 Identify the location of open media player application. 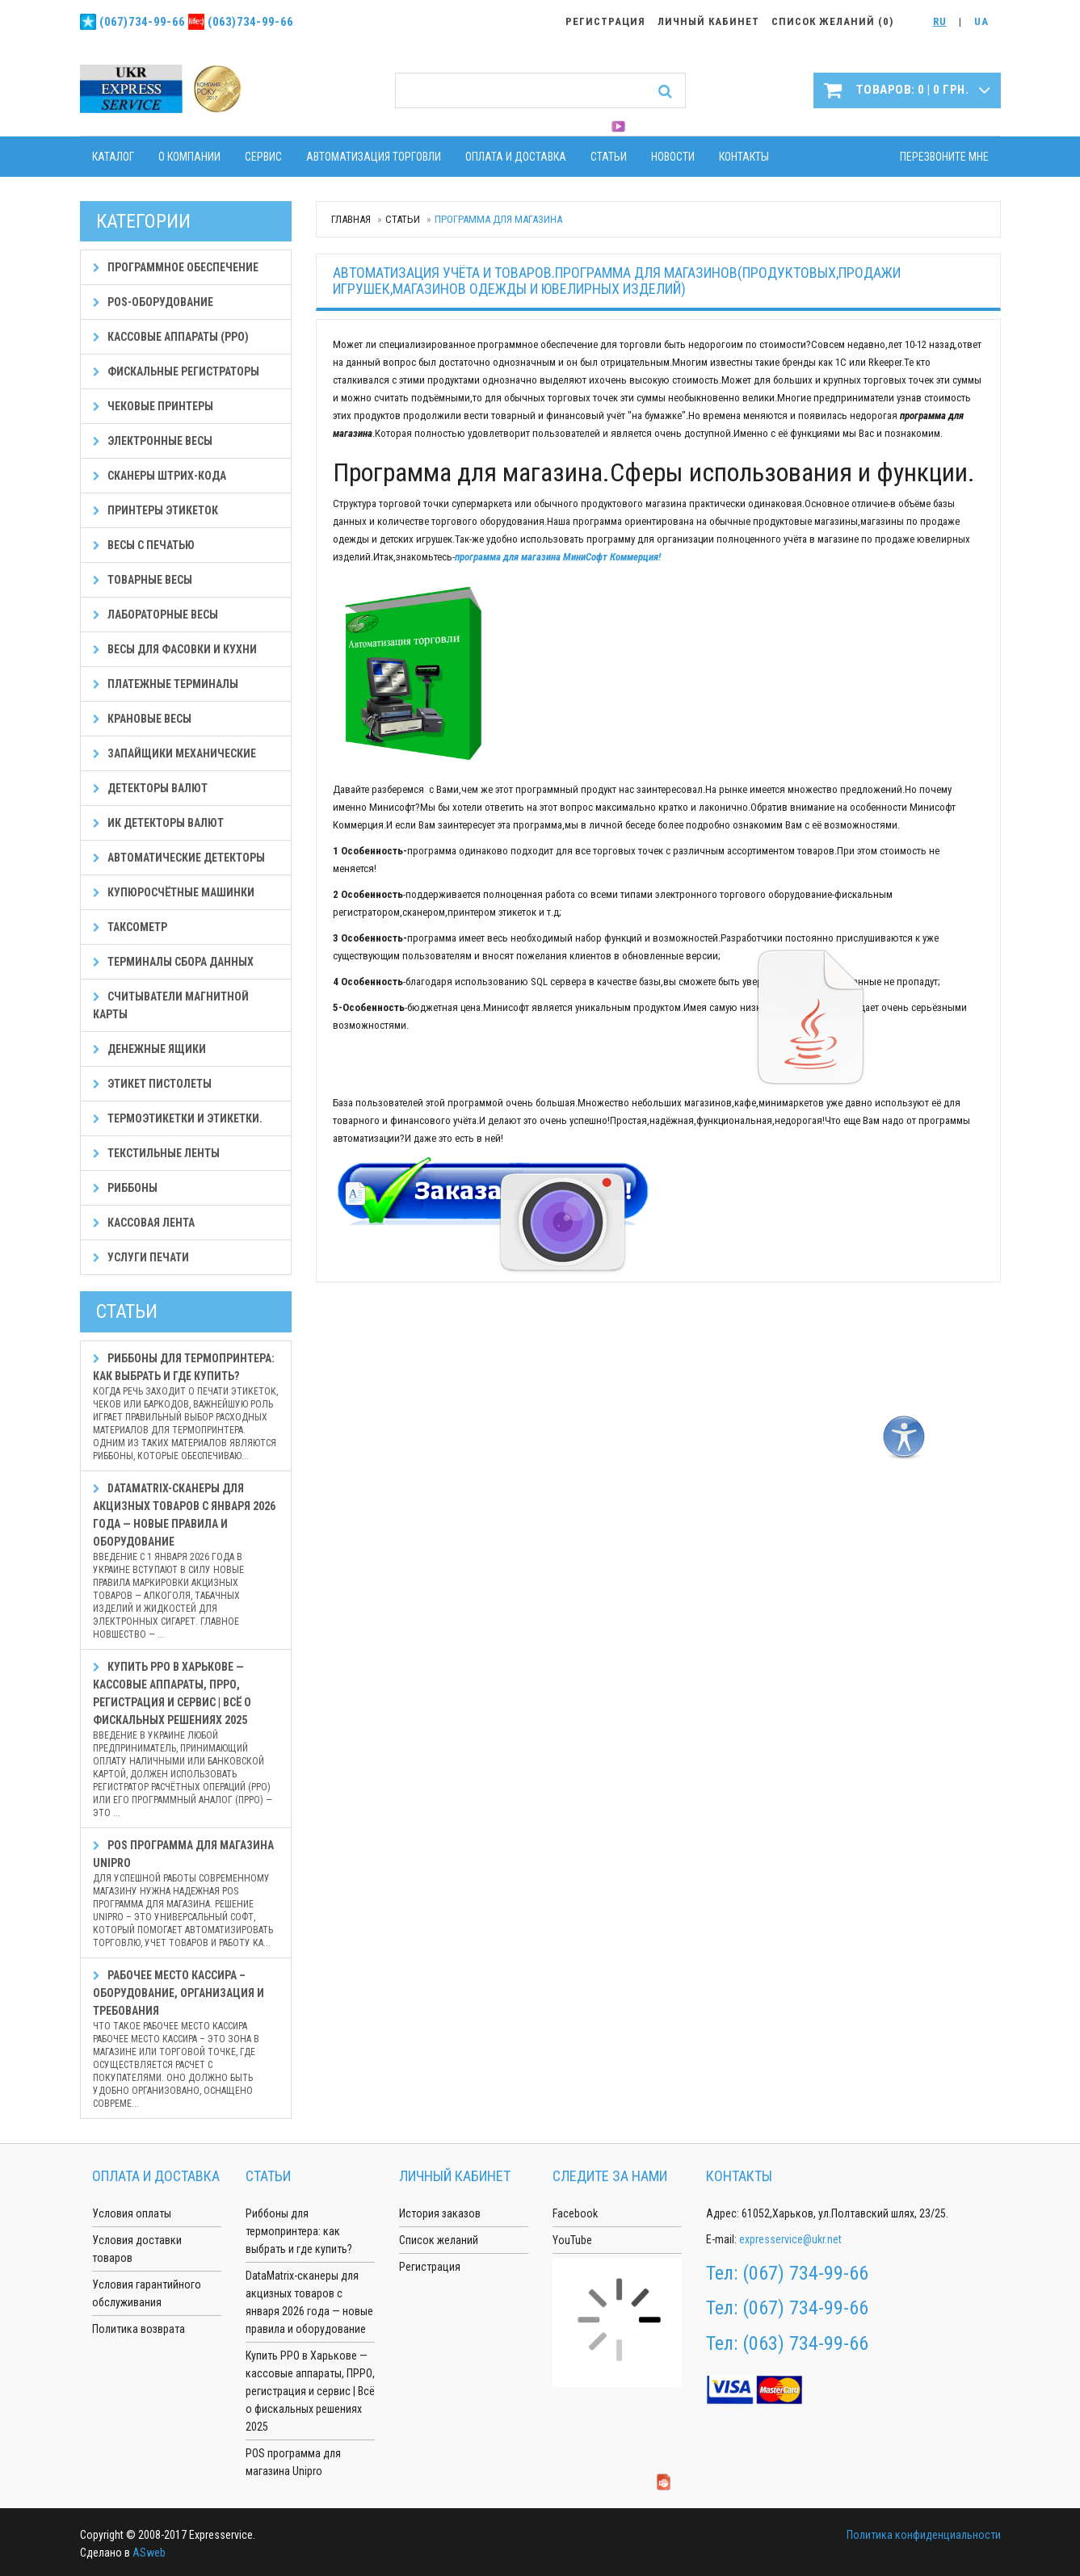
(618, 126).